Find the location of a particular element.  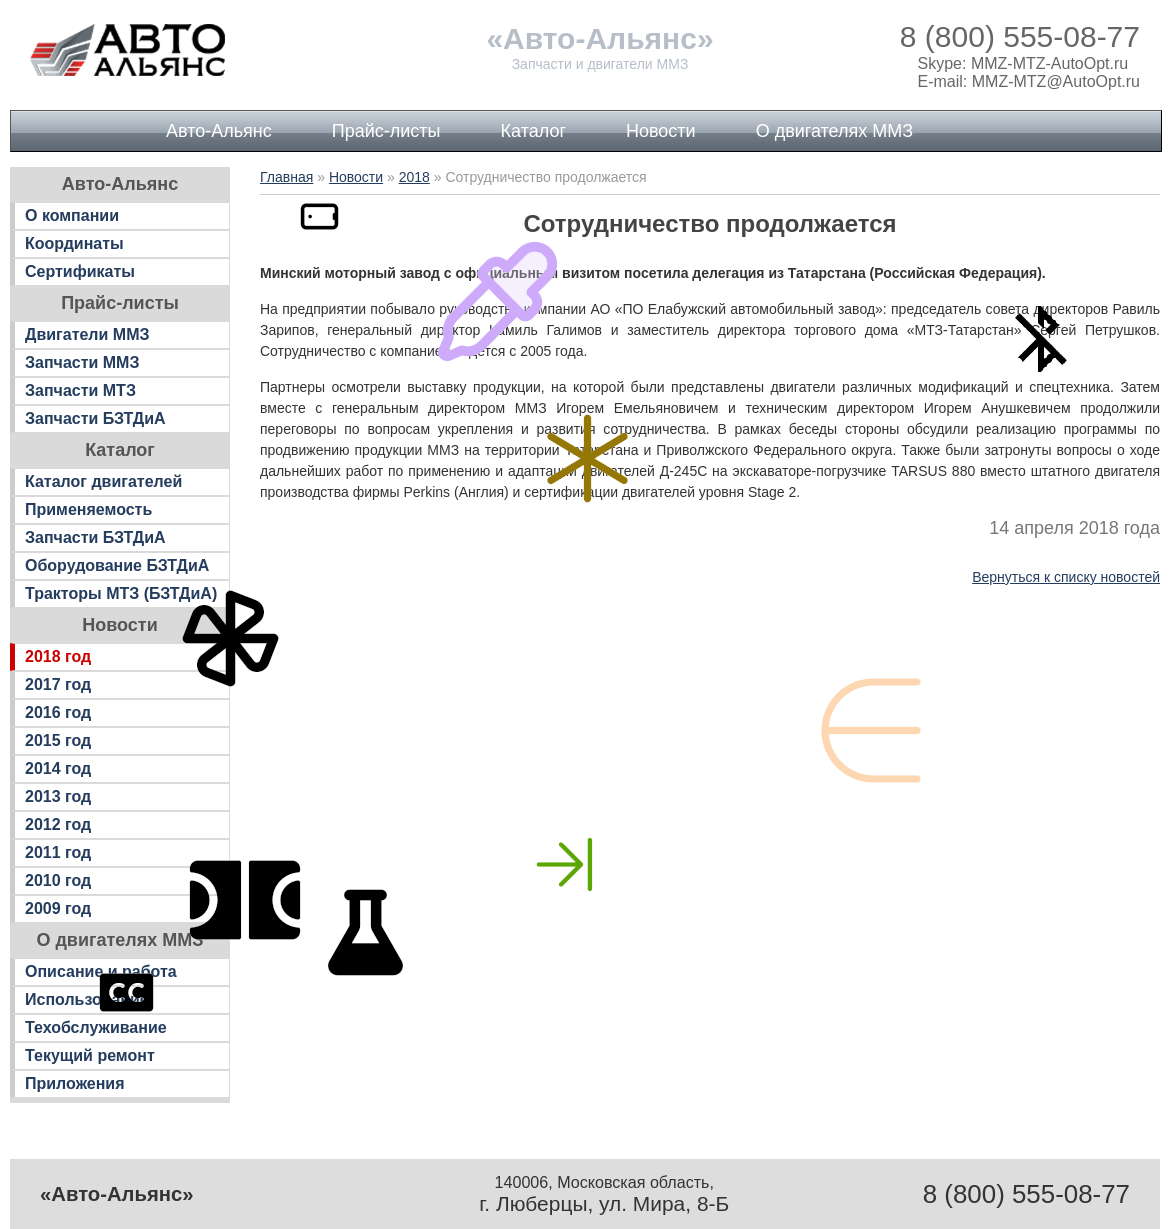

enable closed captions for video content is located at coordinates (126, 992).